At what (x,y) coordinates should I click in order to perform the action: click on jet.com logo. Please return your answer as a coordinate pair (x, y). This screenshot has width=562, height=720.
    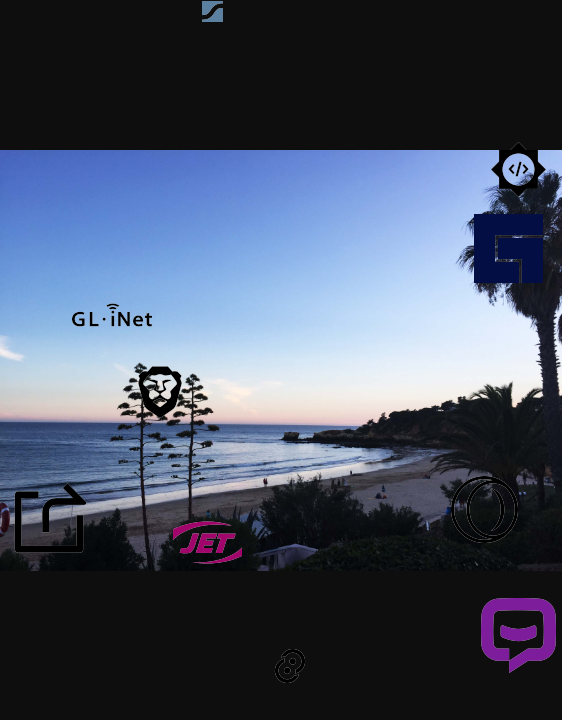
    Looking at the image, I should click on (207, 542).